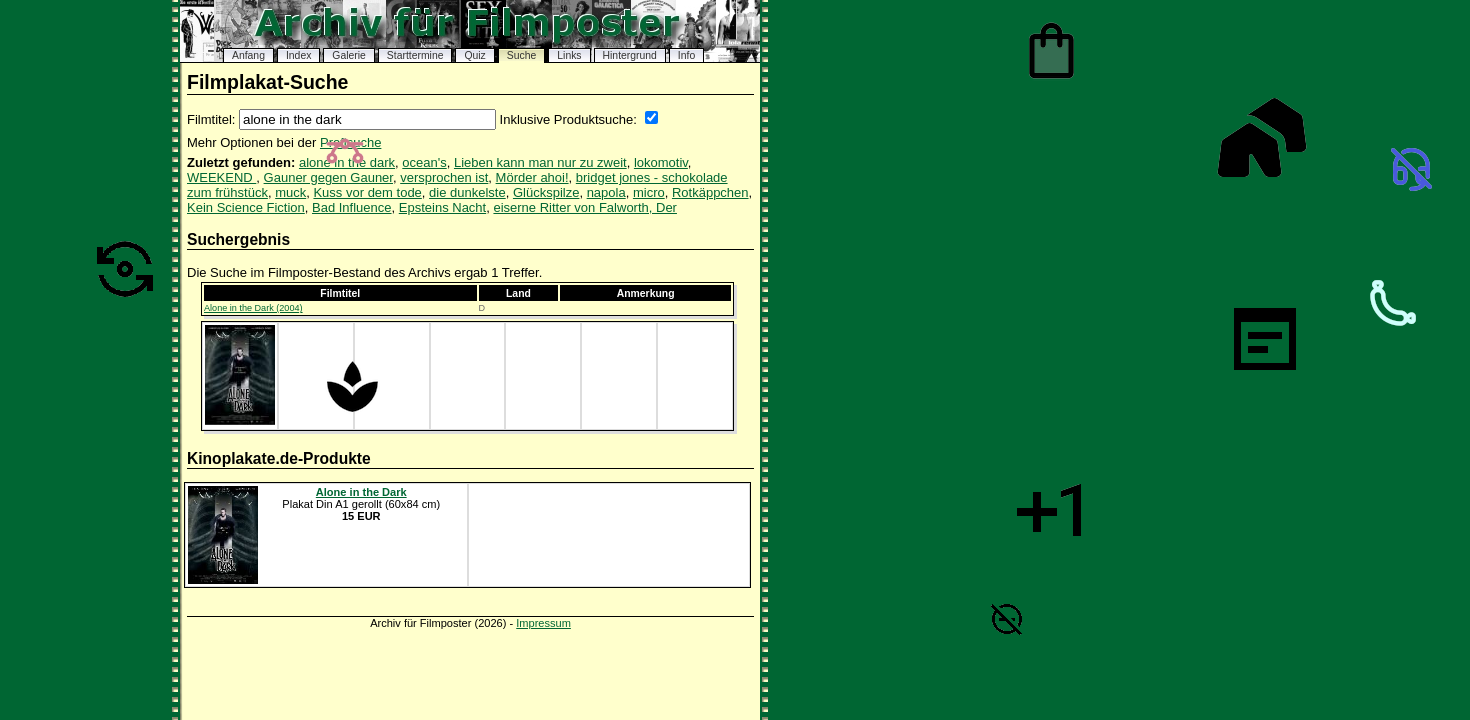  What do you see at coordinates (1411, 168) in the screenshot?
I see `mute or disable headset audio` at bounding box center [1411, 168].